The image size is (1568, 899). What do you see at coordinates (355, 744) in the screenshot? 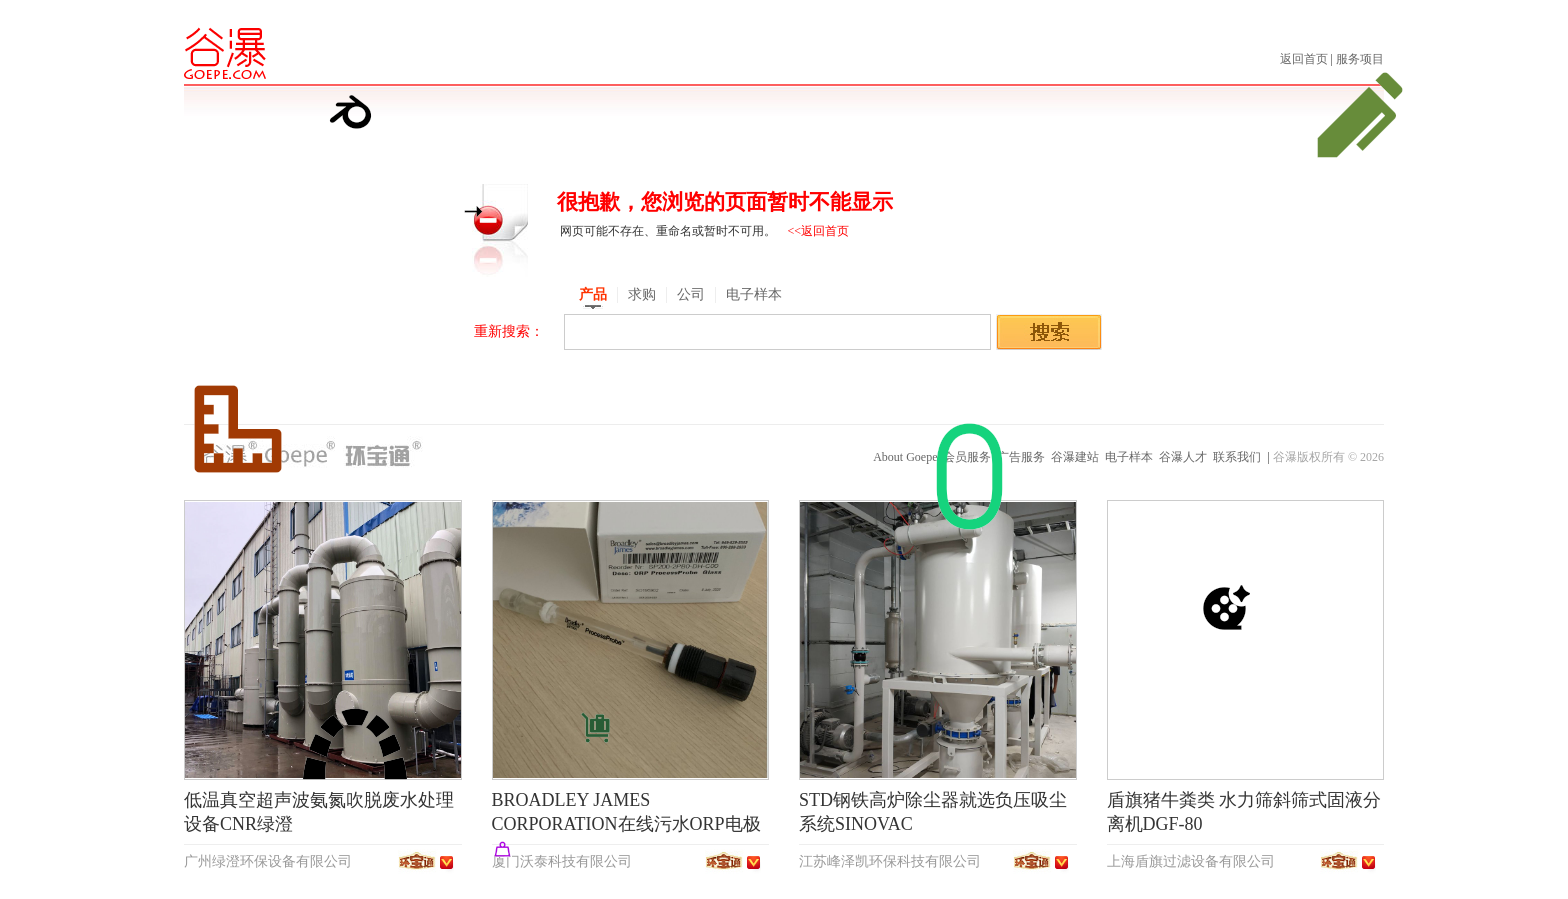
I see `open redmine project management` at bounding box center [355, 744].